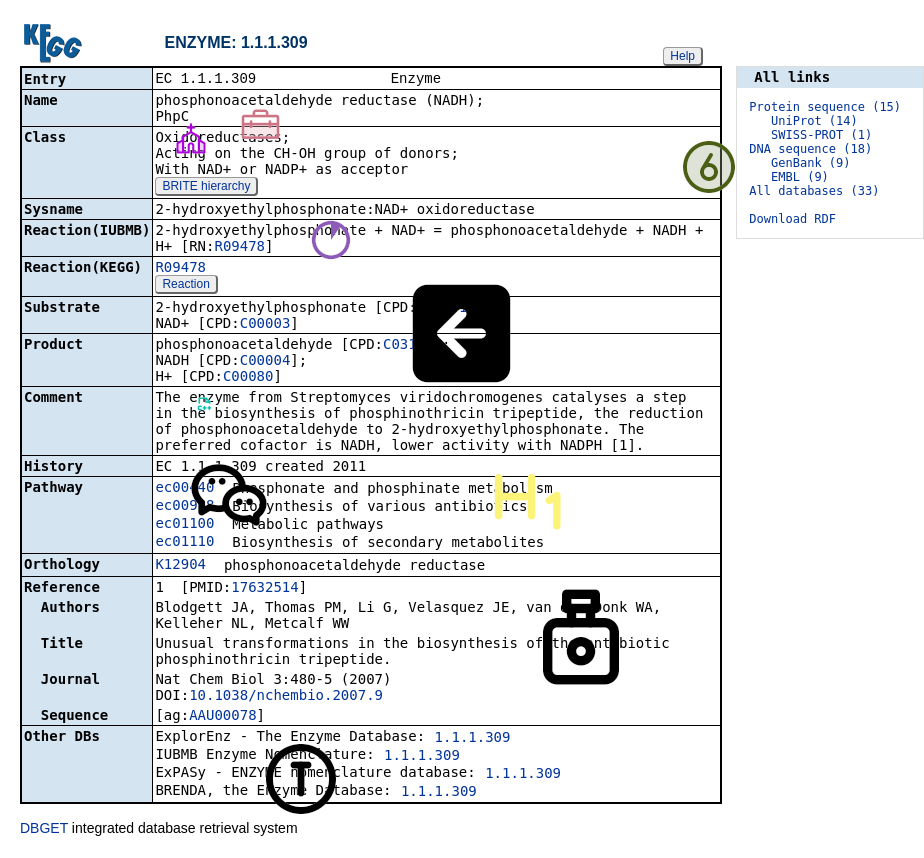  What do you see at coordinates (331, 240) in the screenshot?
I see `indicates 10% progress or completion` at bounding box center [331, 240].